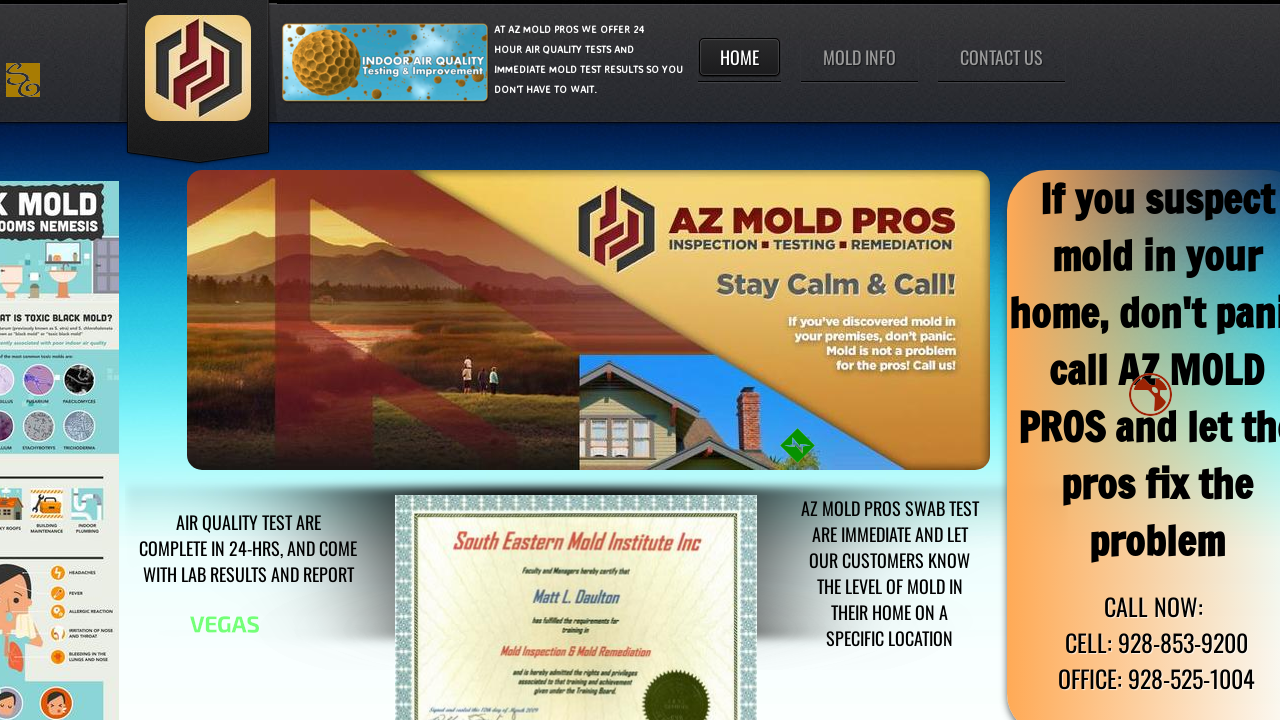  I want to click on vegas creative software brand logo, so click(224, 624).